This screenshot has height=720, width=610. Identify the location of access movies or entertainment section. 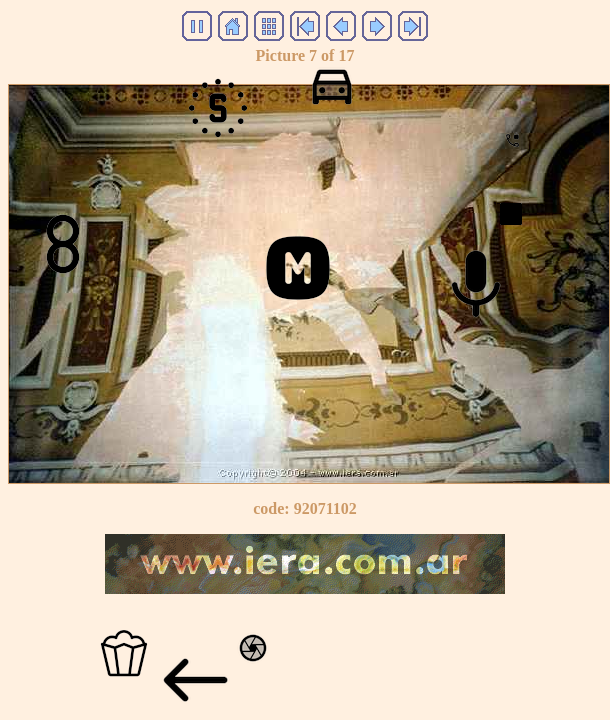
(124, 655).